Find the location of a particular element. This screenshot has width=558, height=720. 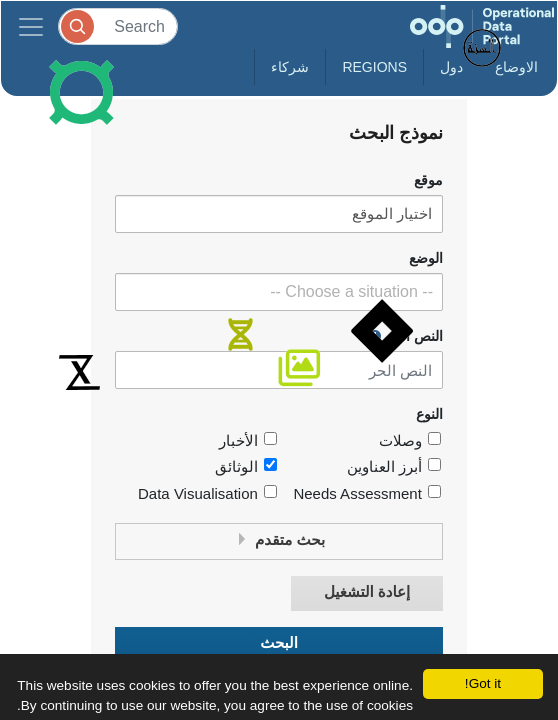

US Sunnah Foundation logo is located at coordinates (482, 47).